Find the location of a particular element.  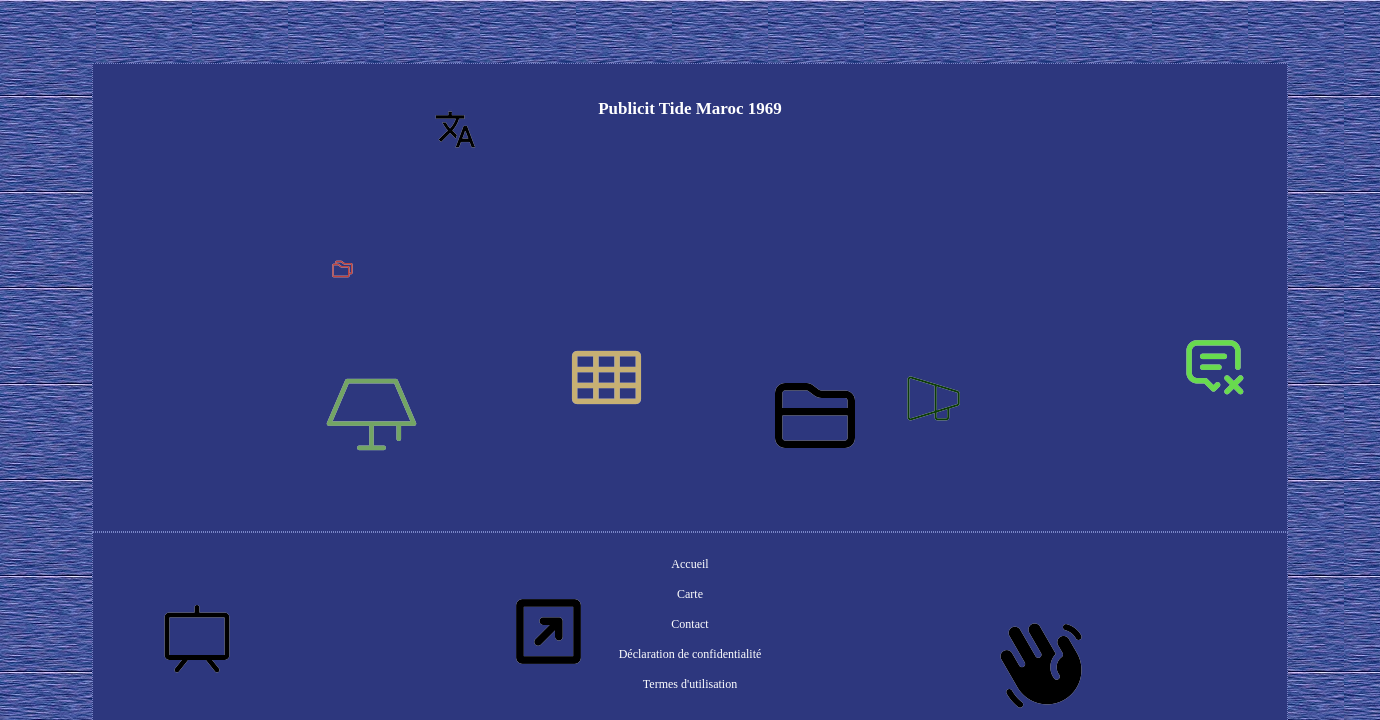

access a folder or directory is located at coordinates (815, 418).